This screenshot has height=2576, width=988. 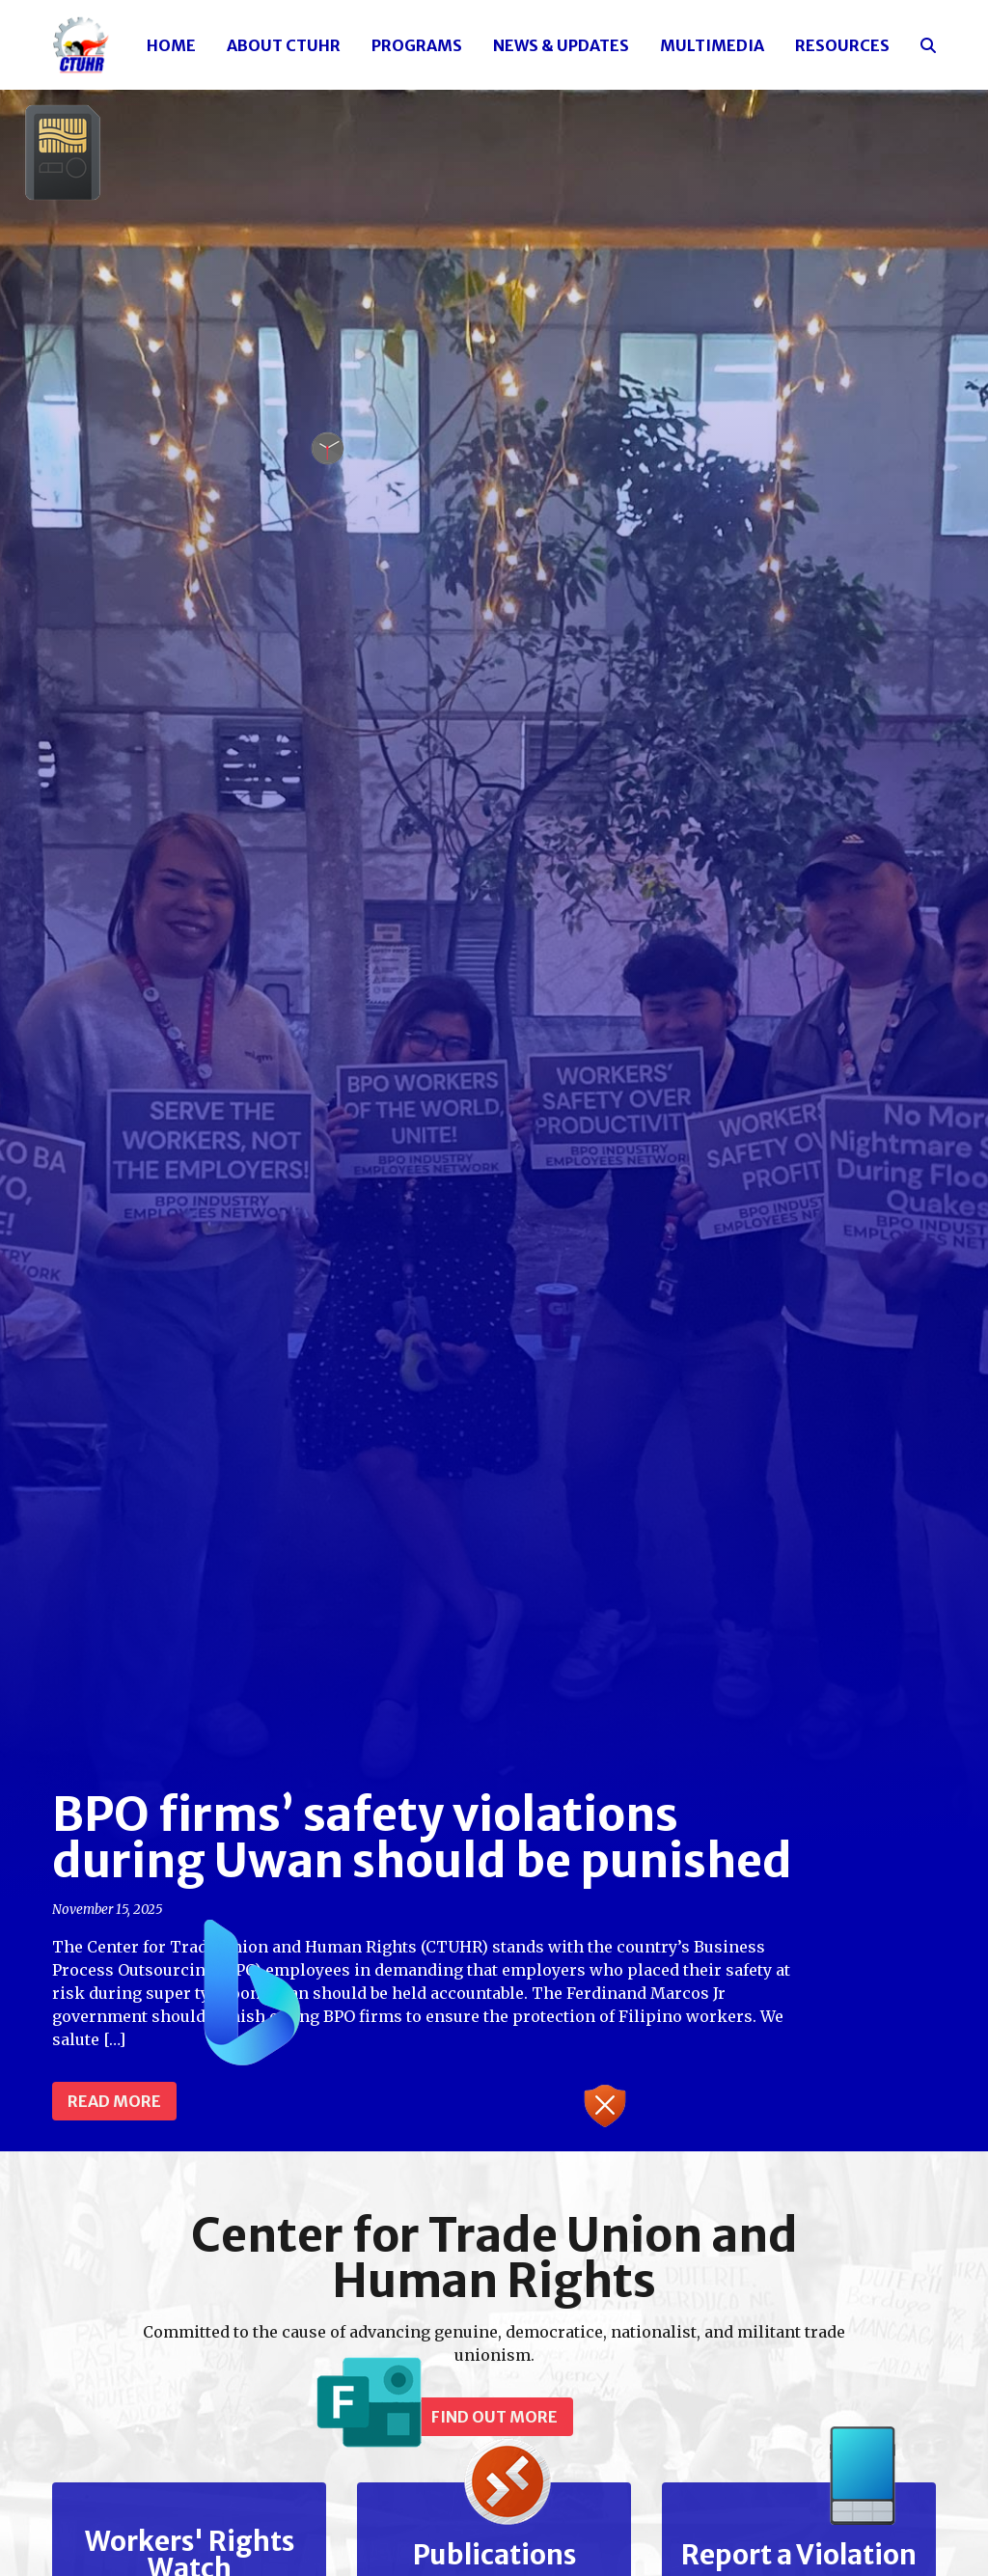 What do you see at coordinates (605, 2106) in the screenshot?
I see `indicates a security error or protection failure` at bounding box center [605, 2106].